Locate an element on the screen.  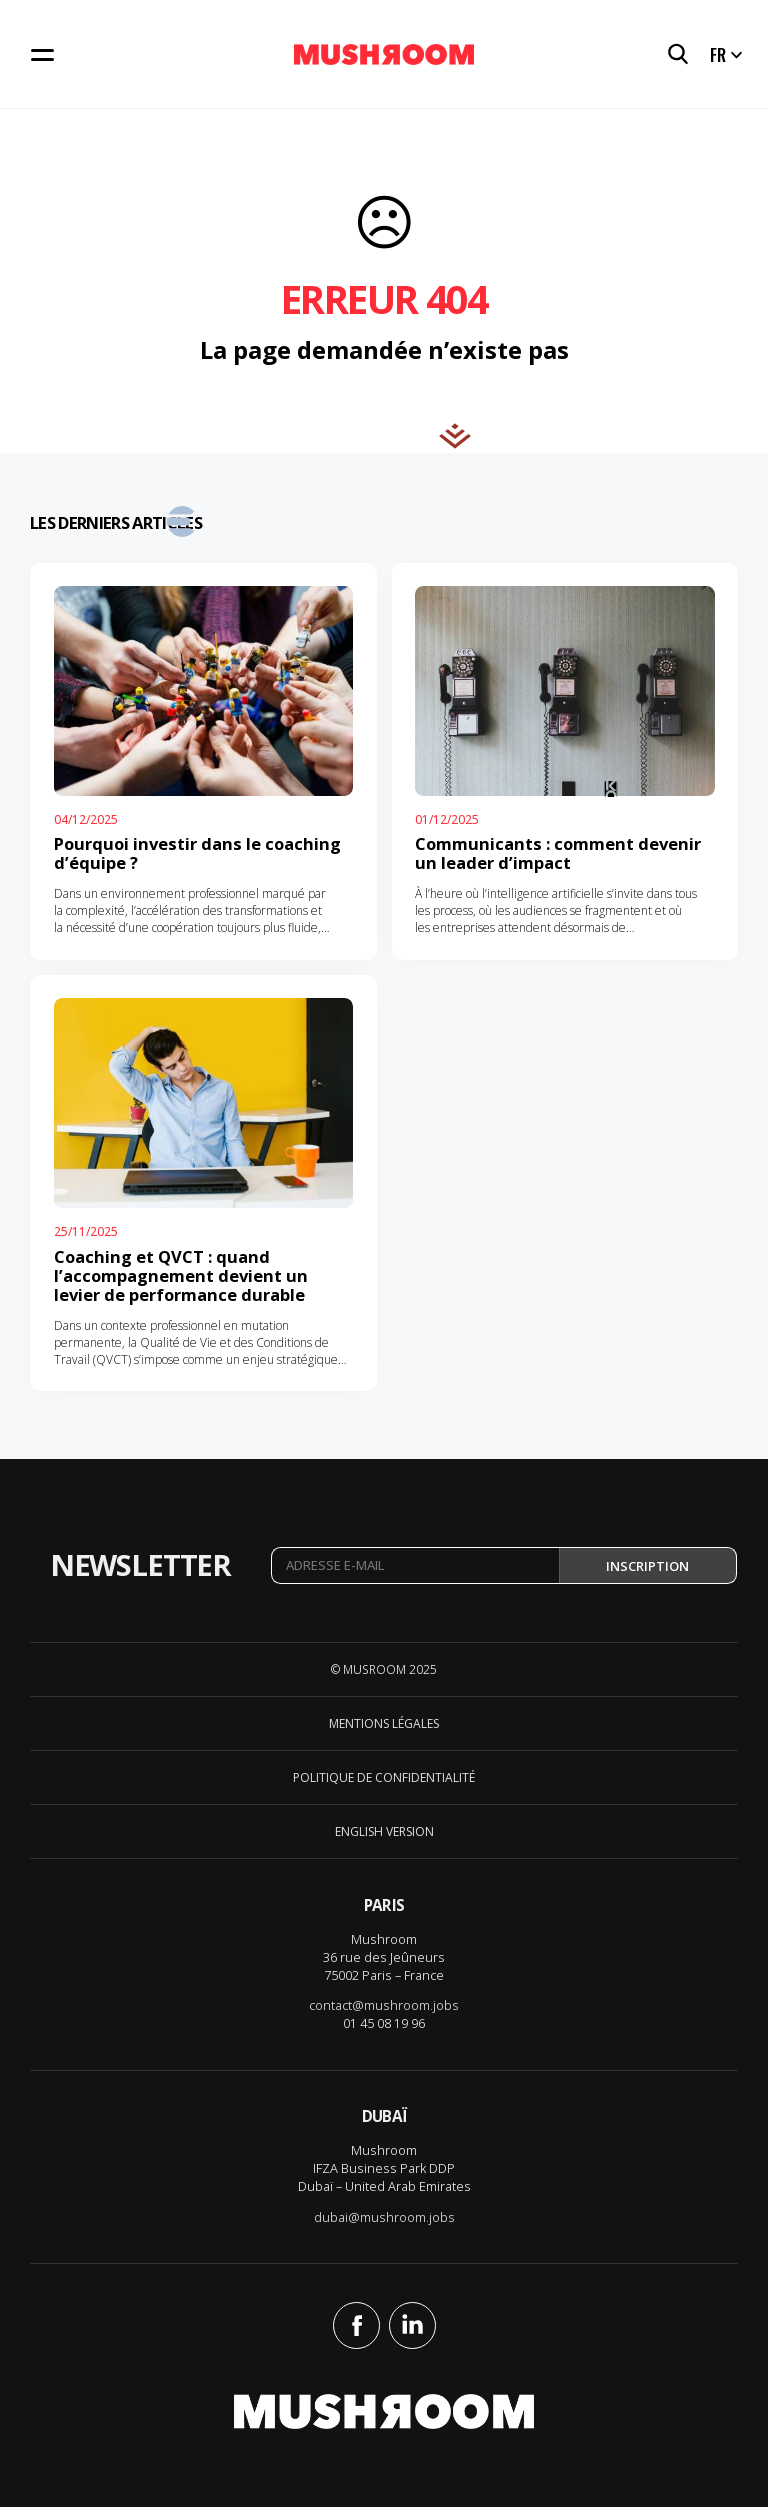
open the Juejin app is located at coordinates (455, 436).